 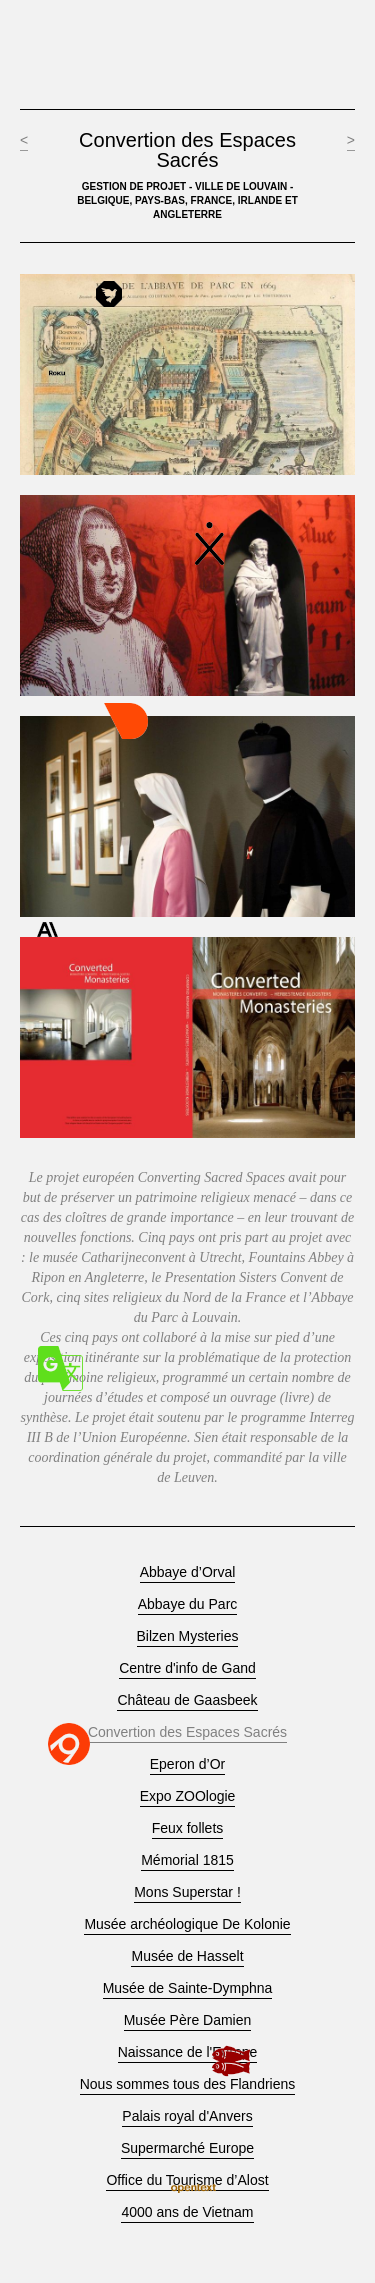 What do you see at coordinates (57, 373) in the screenshot?
I see `open the Roku app` at bounding box center [57, 373].